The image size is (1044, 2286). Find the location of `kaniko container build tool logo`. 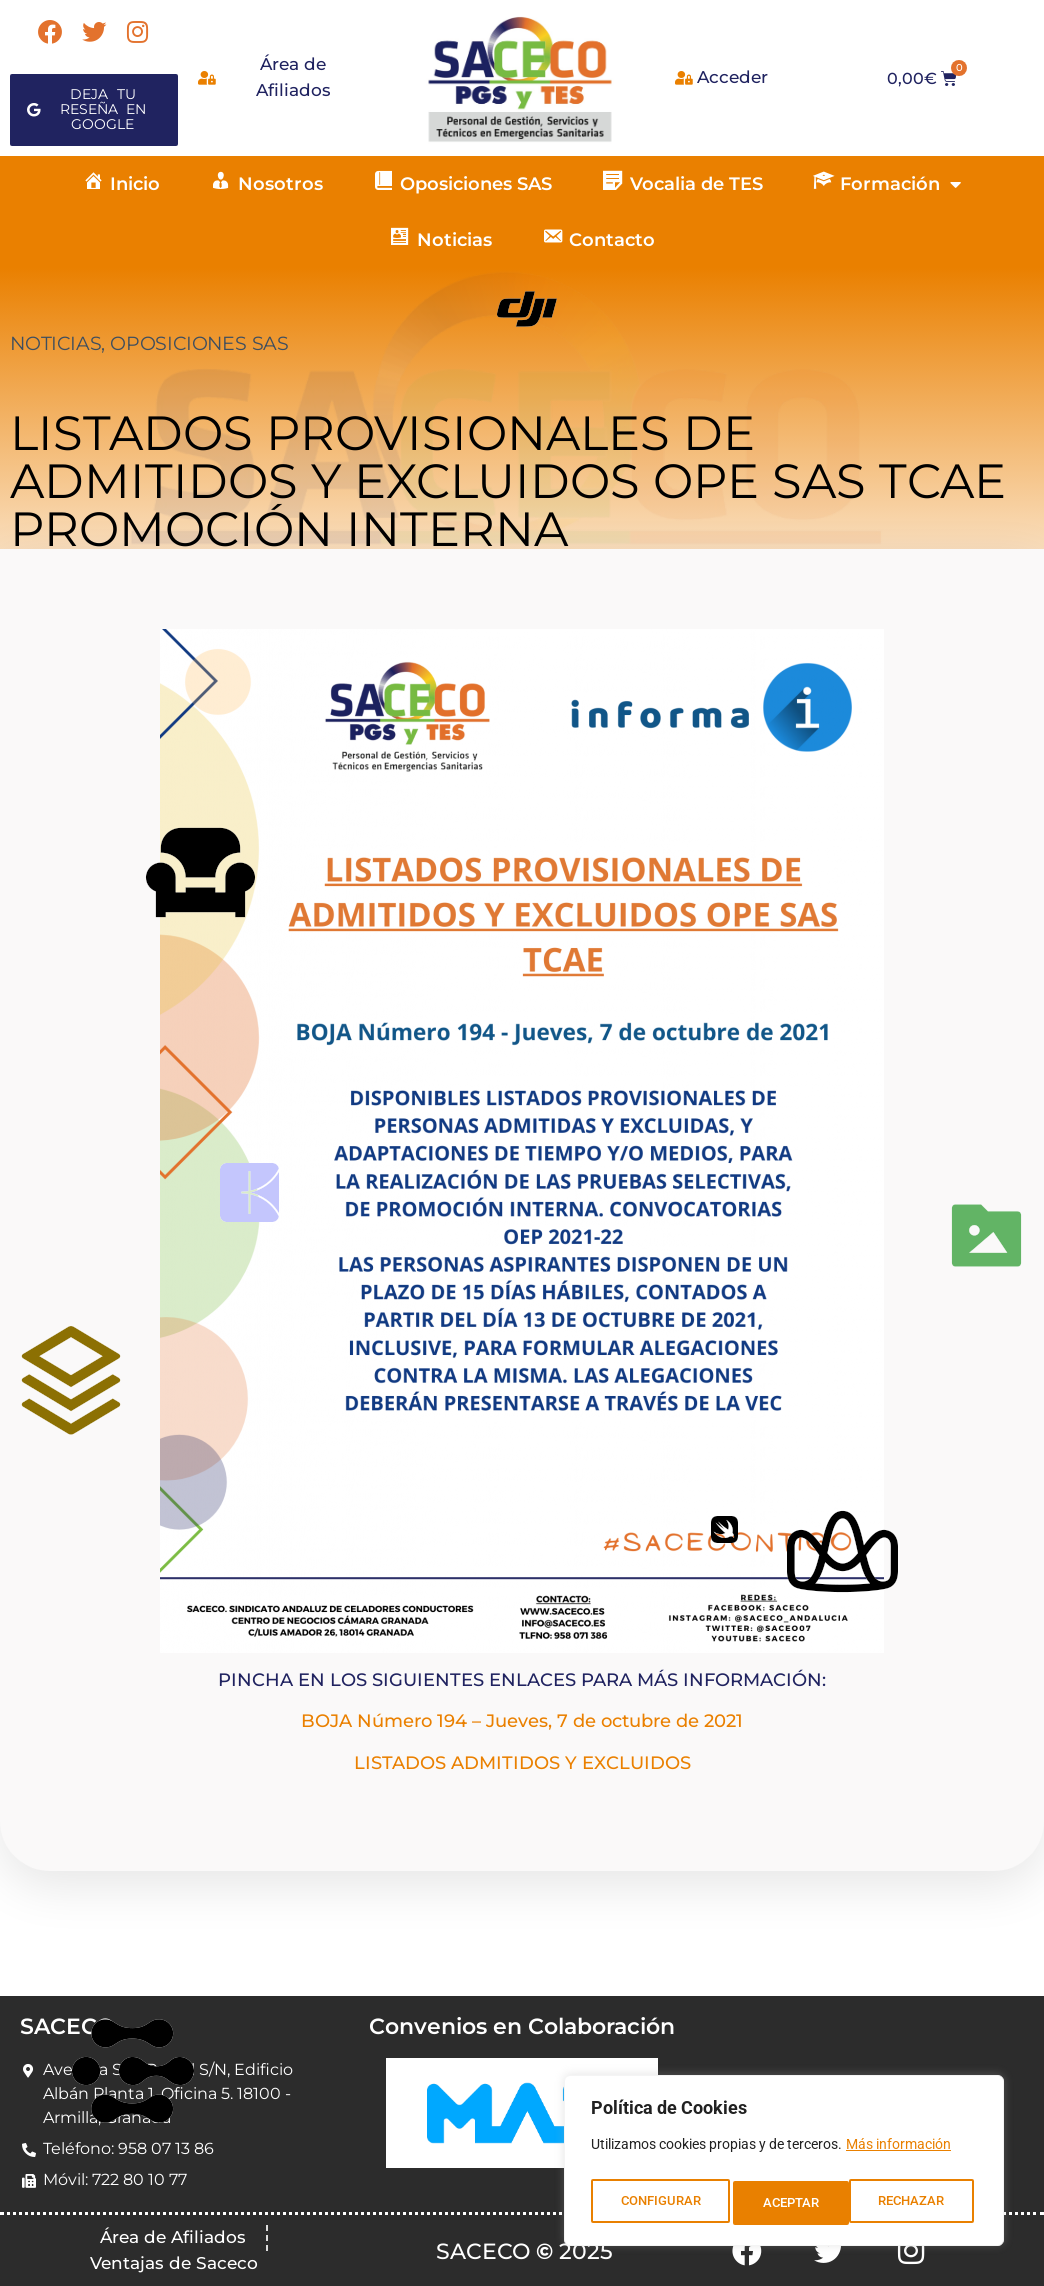

kaniko container build tool logo is located at coordinates (249, 1192).